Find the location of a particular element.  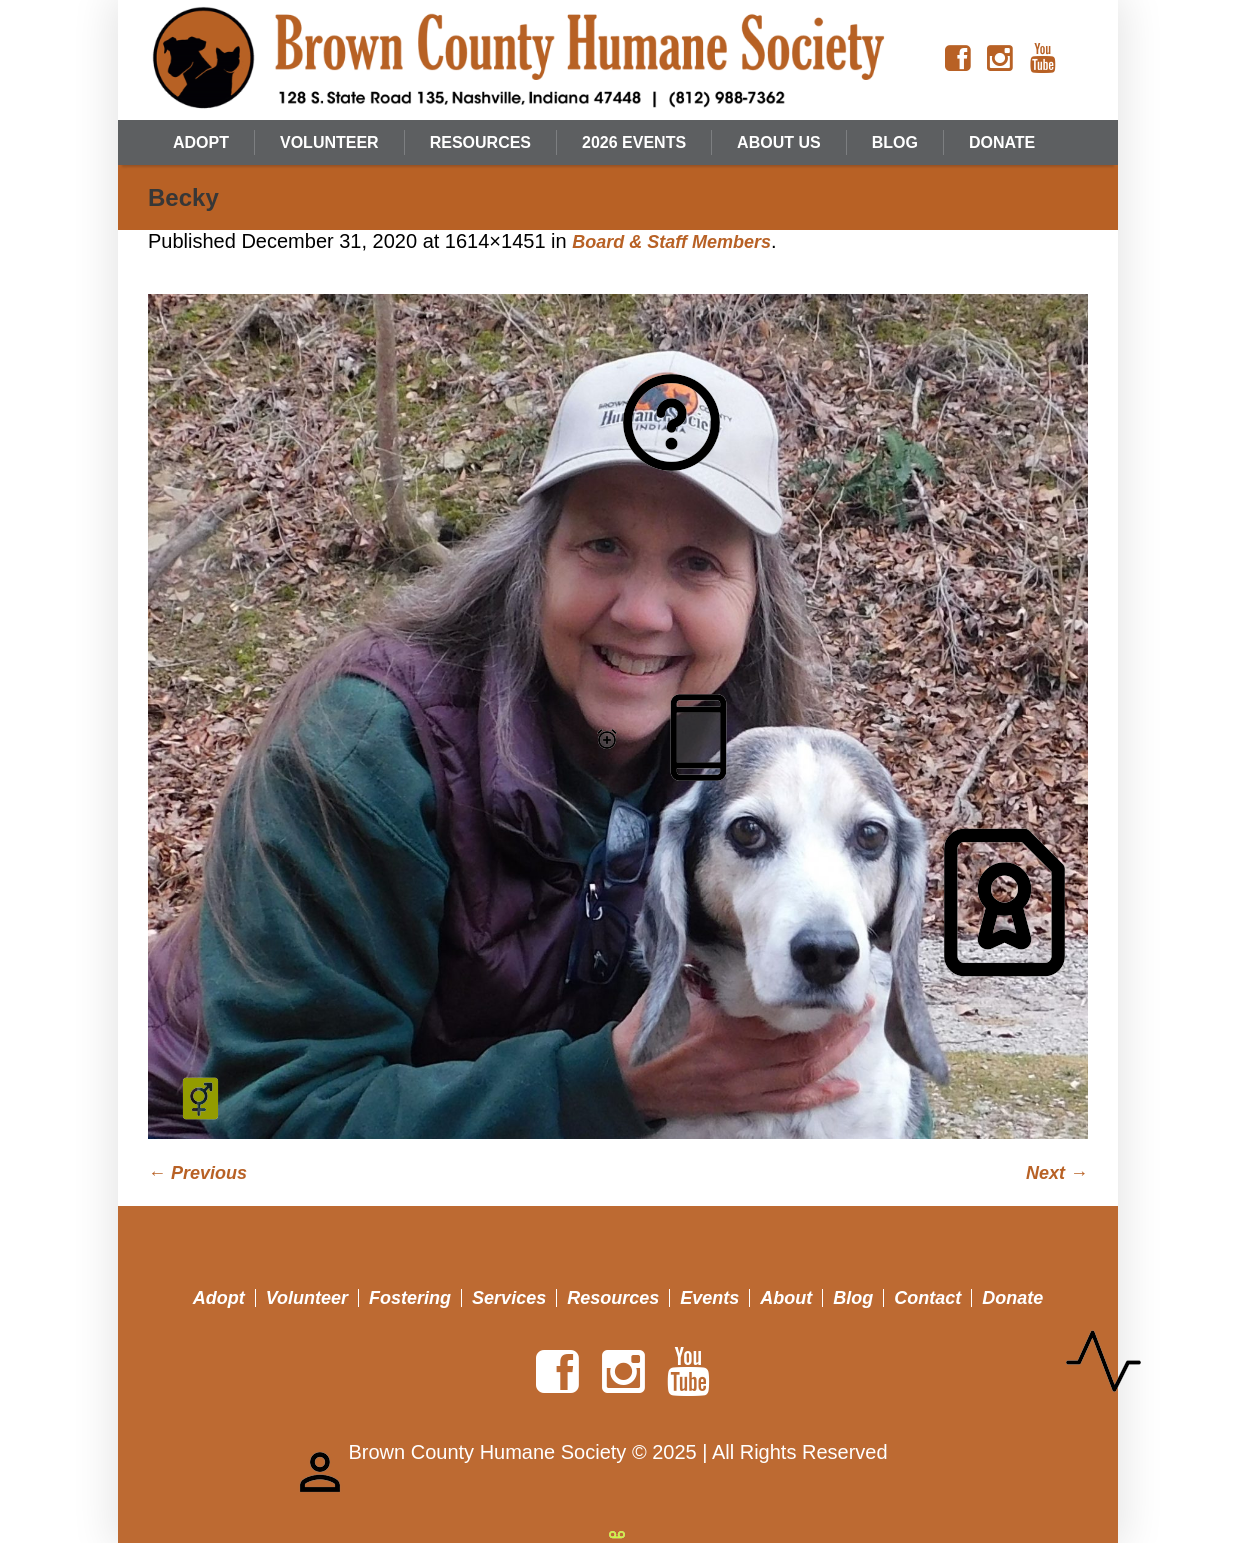

view health or heart rate data is located at coordinates (1103, 1362).